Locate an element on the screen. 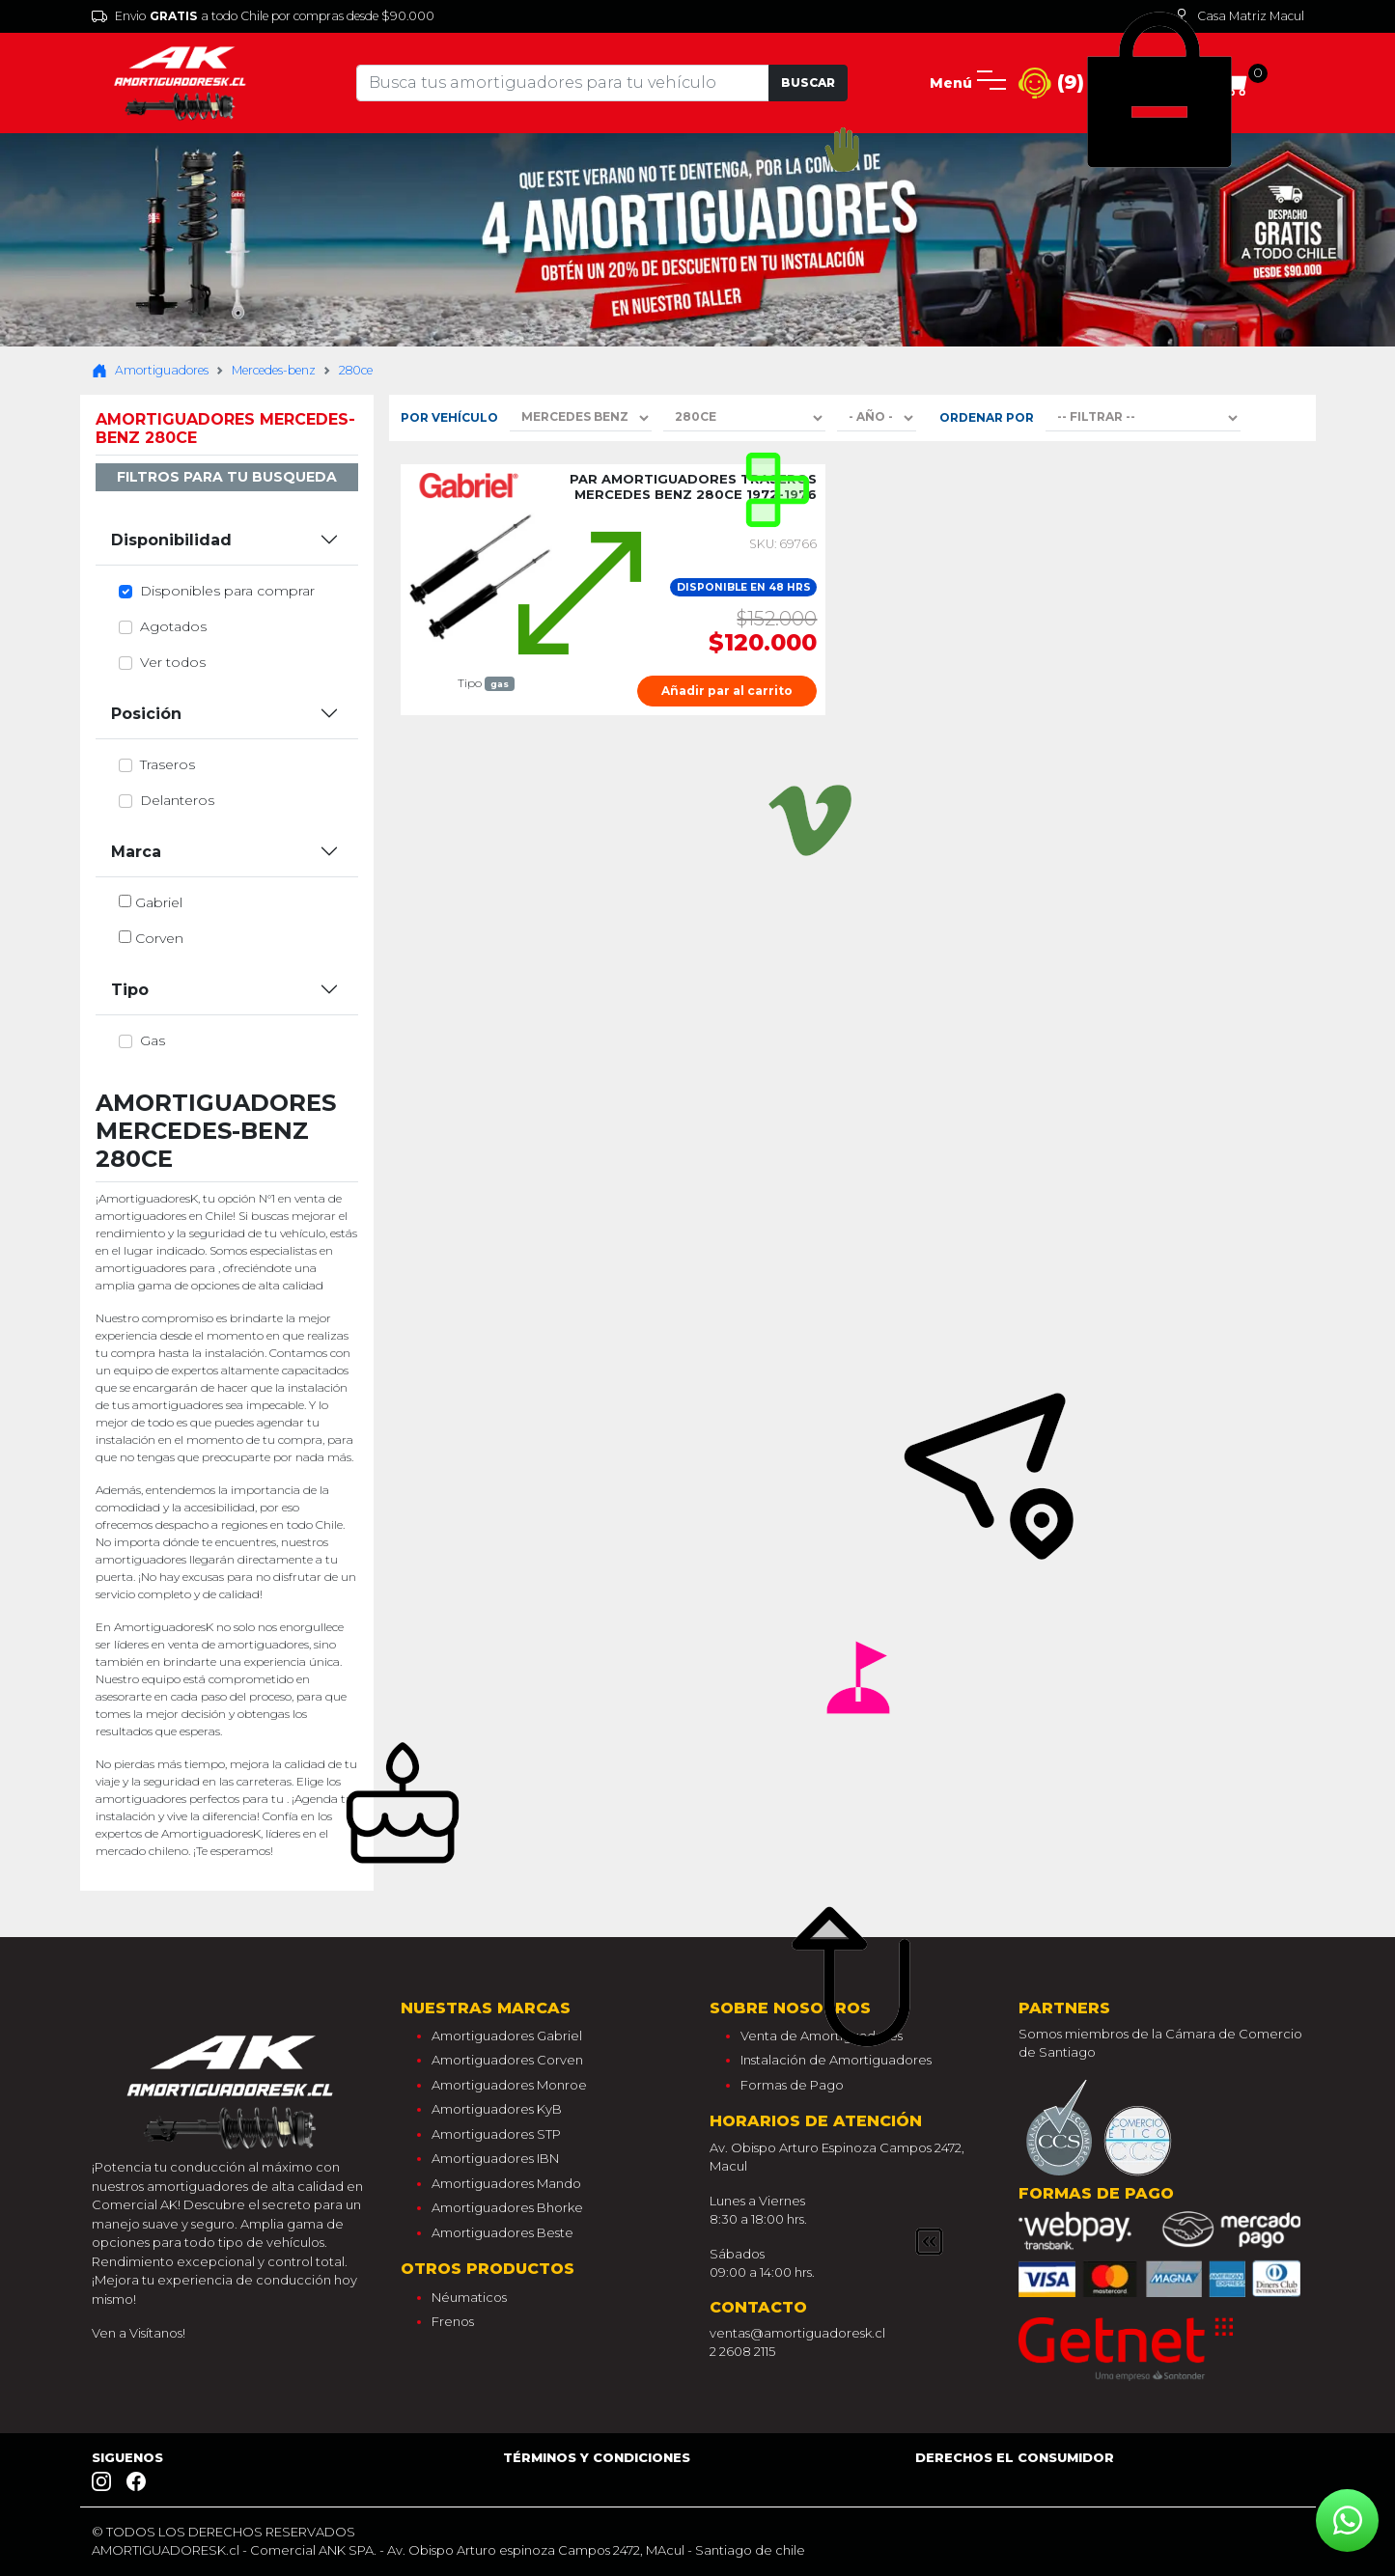 This screenshot has width=1395, height=2576. send current location is located at coordinates (986, 1472).